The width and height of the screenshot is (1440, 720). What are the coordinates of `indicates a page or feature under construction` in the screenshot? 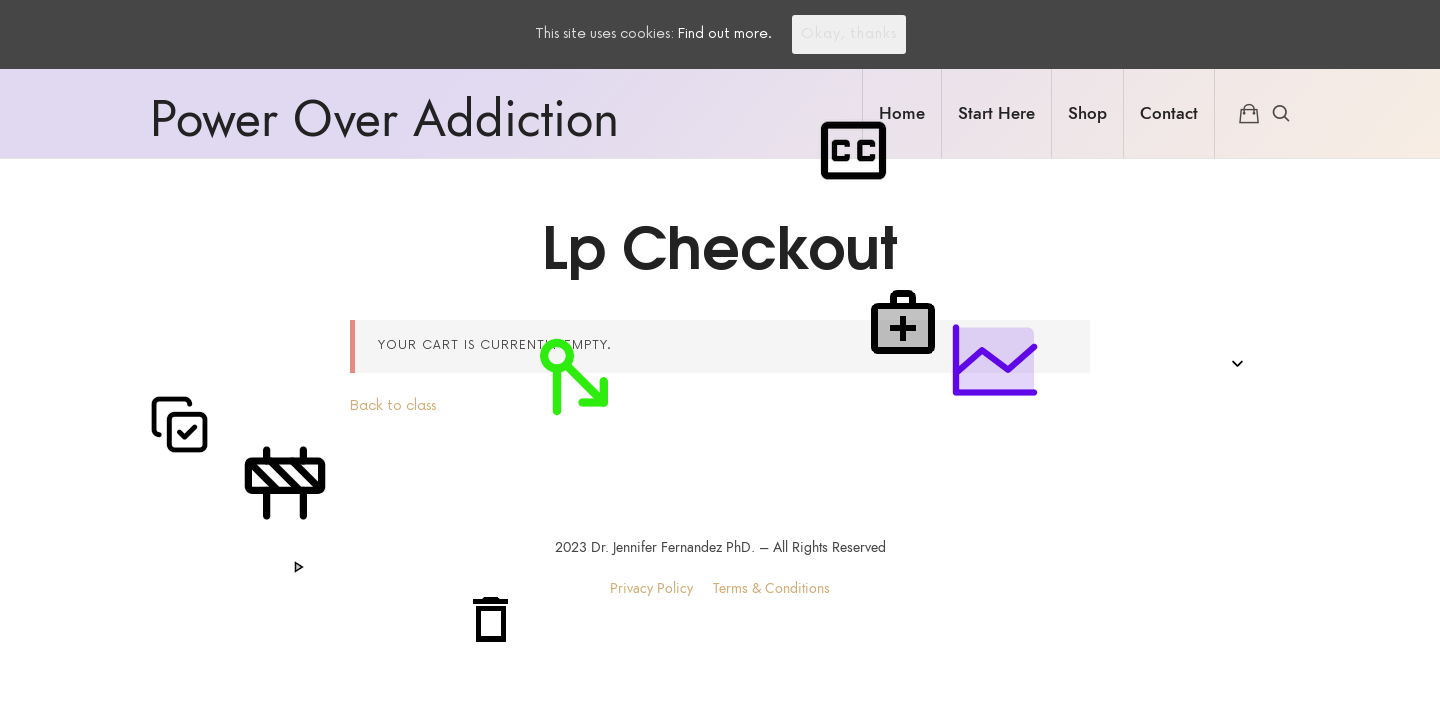 It's located at (285, 483).